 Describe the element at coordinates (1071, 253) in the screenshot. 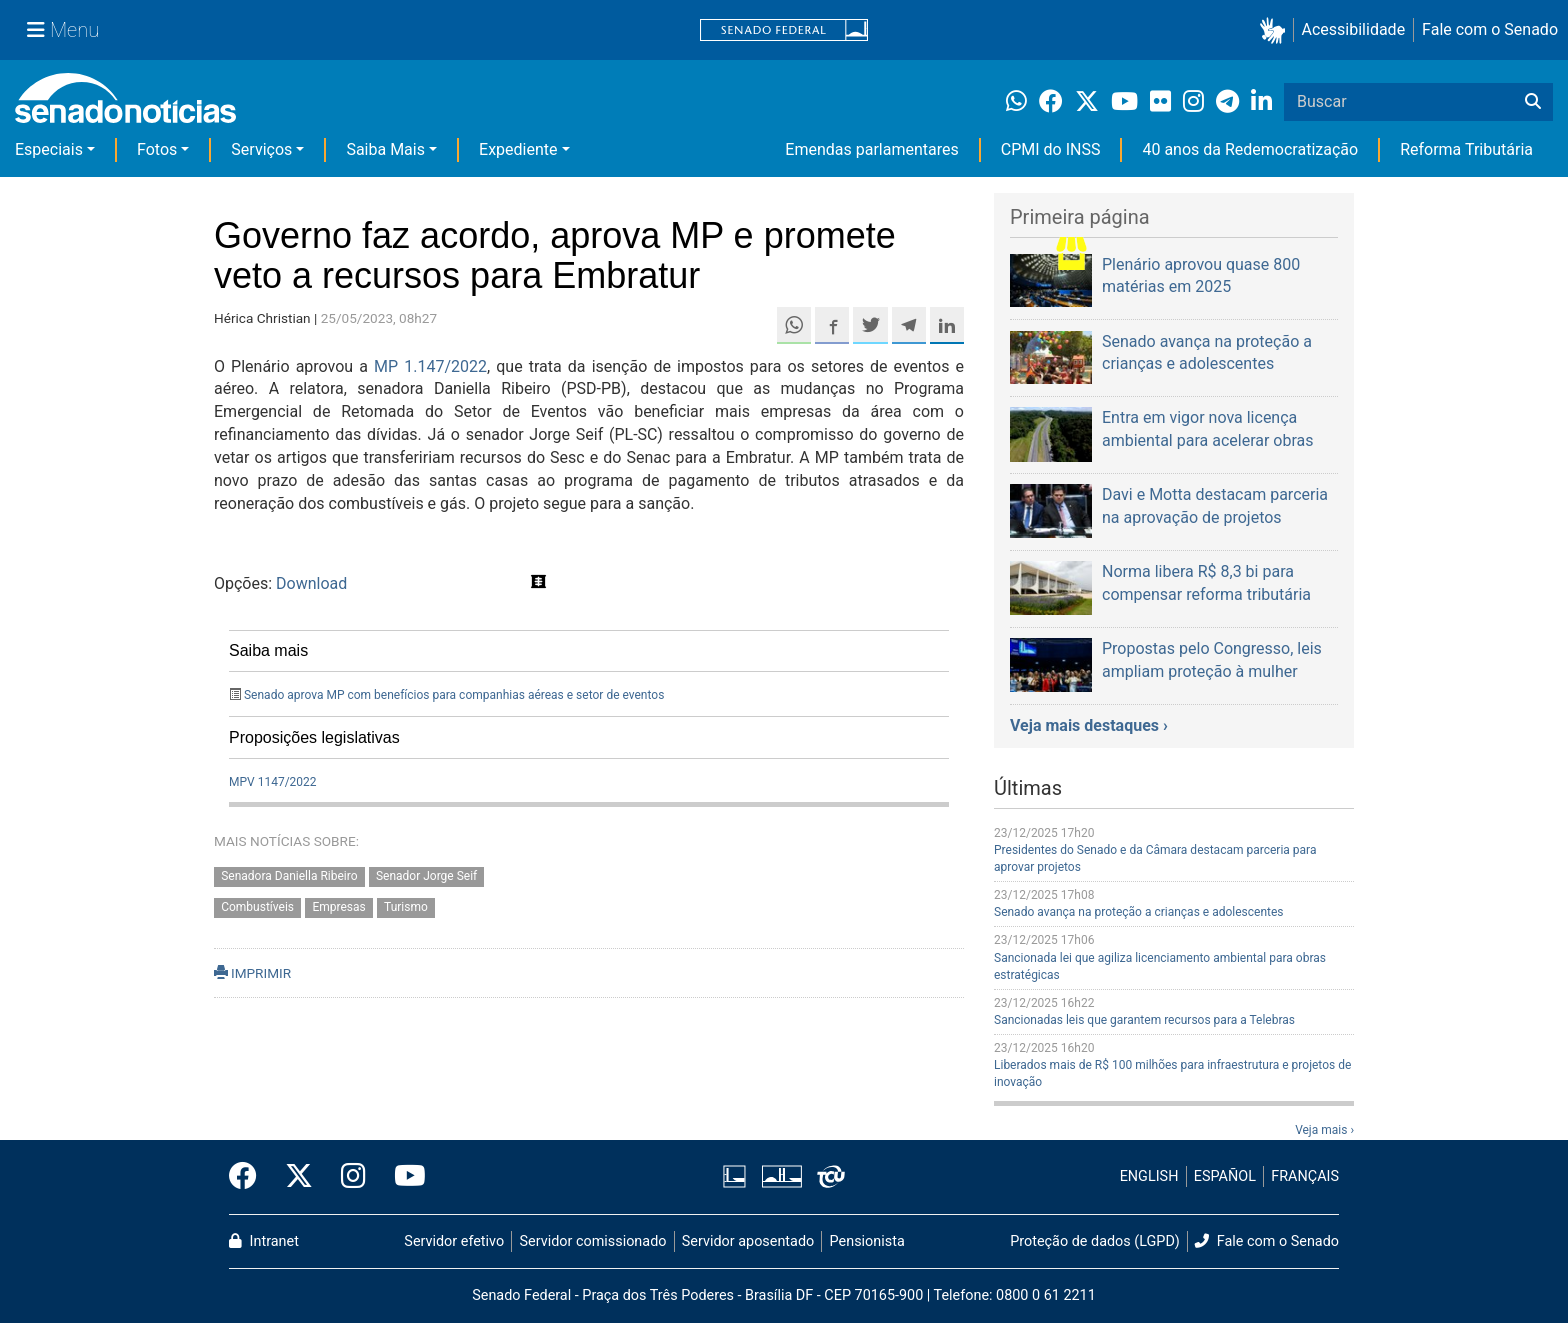

I see `open the store or shop` at that location.